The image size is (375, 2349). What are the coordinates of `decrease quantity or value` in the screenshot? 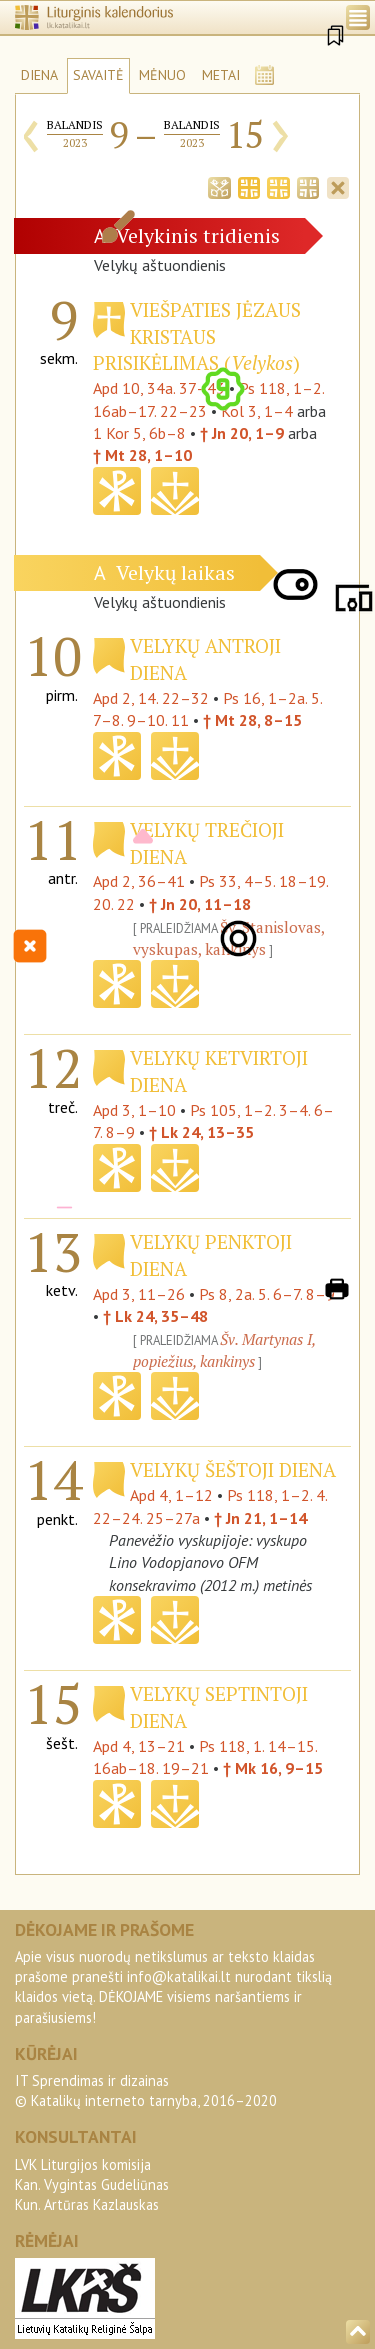 It's located at (64, 1207).